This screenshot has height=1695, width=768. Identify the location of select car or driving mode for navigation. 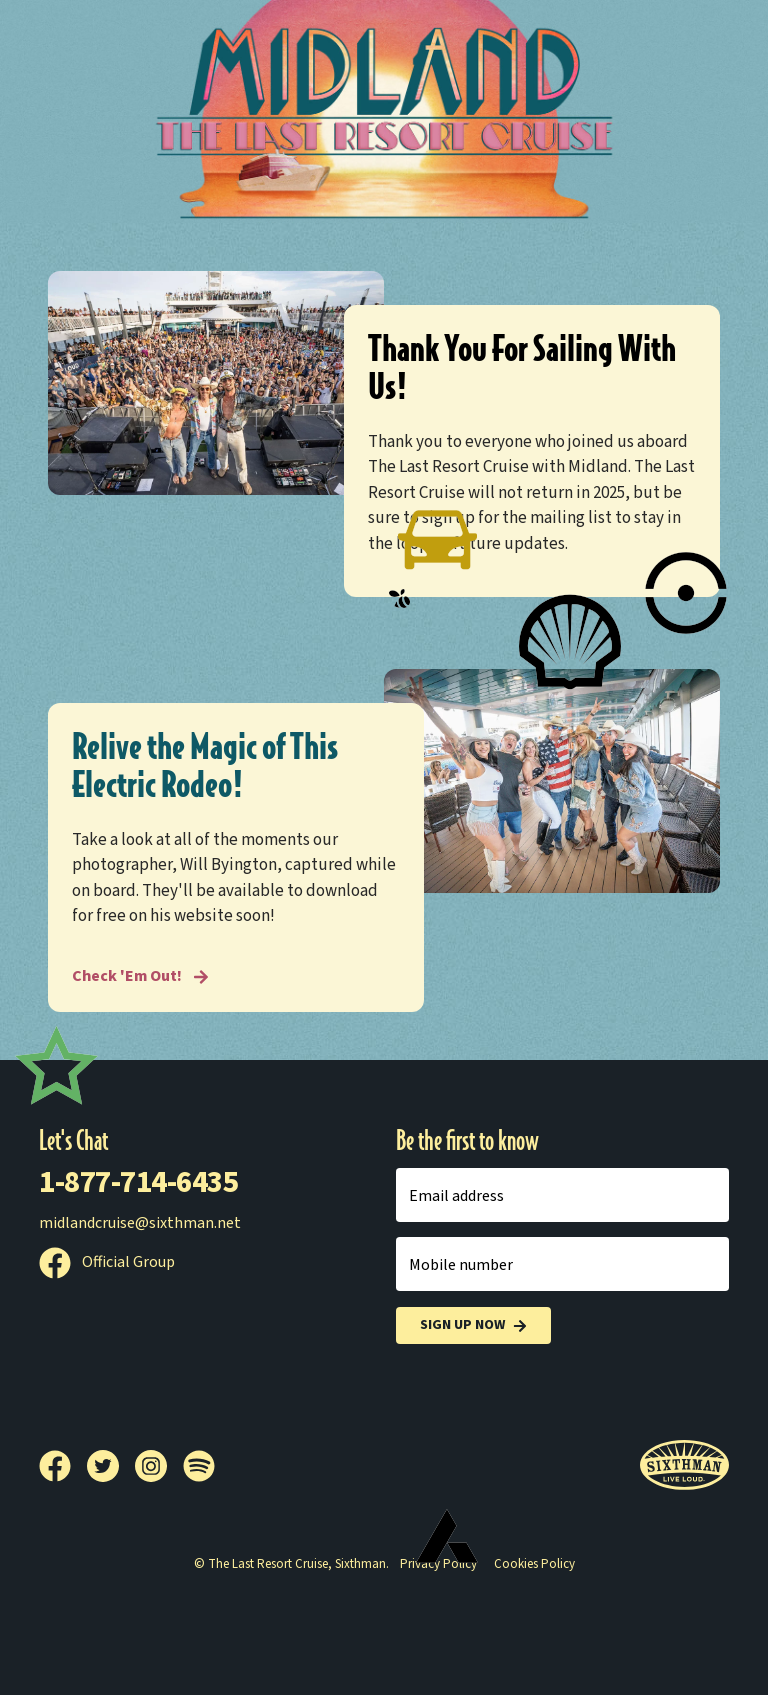
(437, 536).